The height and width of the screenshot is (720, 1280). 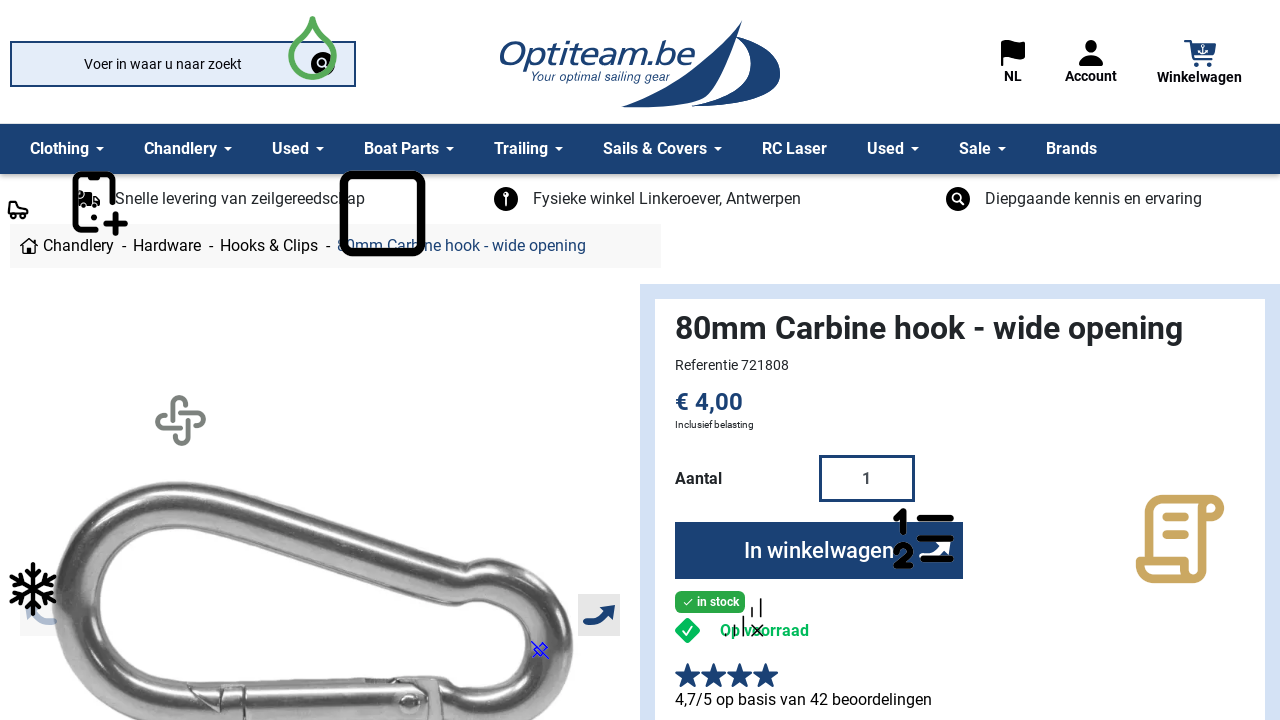 I want to click on add a new mobile device, so click(x=94, y=202).